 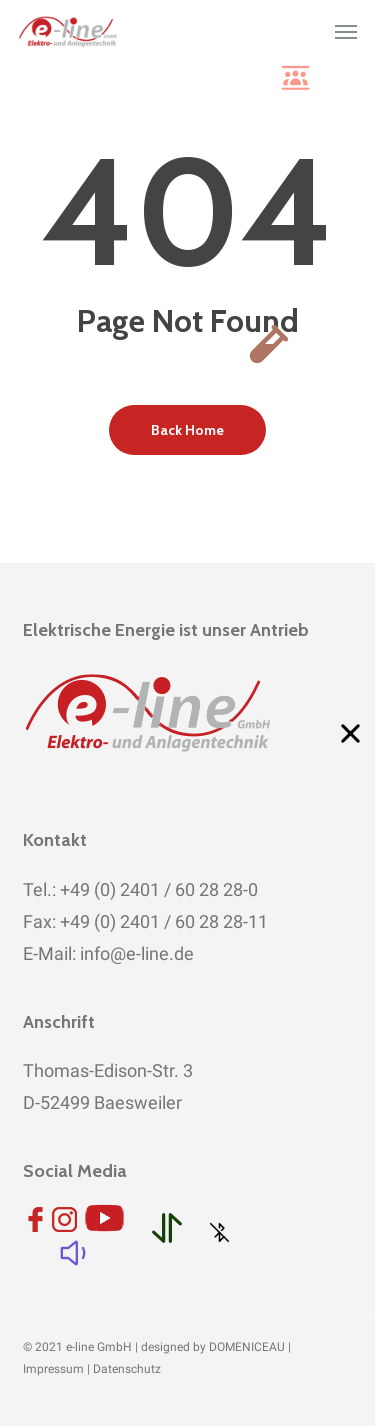 I want to click on adjust audio to low volume level, so click(x=73, y=1253).